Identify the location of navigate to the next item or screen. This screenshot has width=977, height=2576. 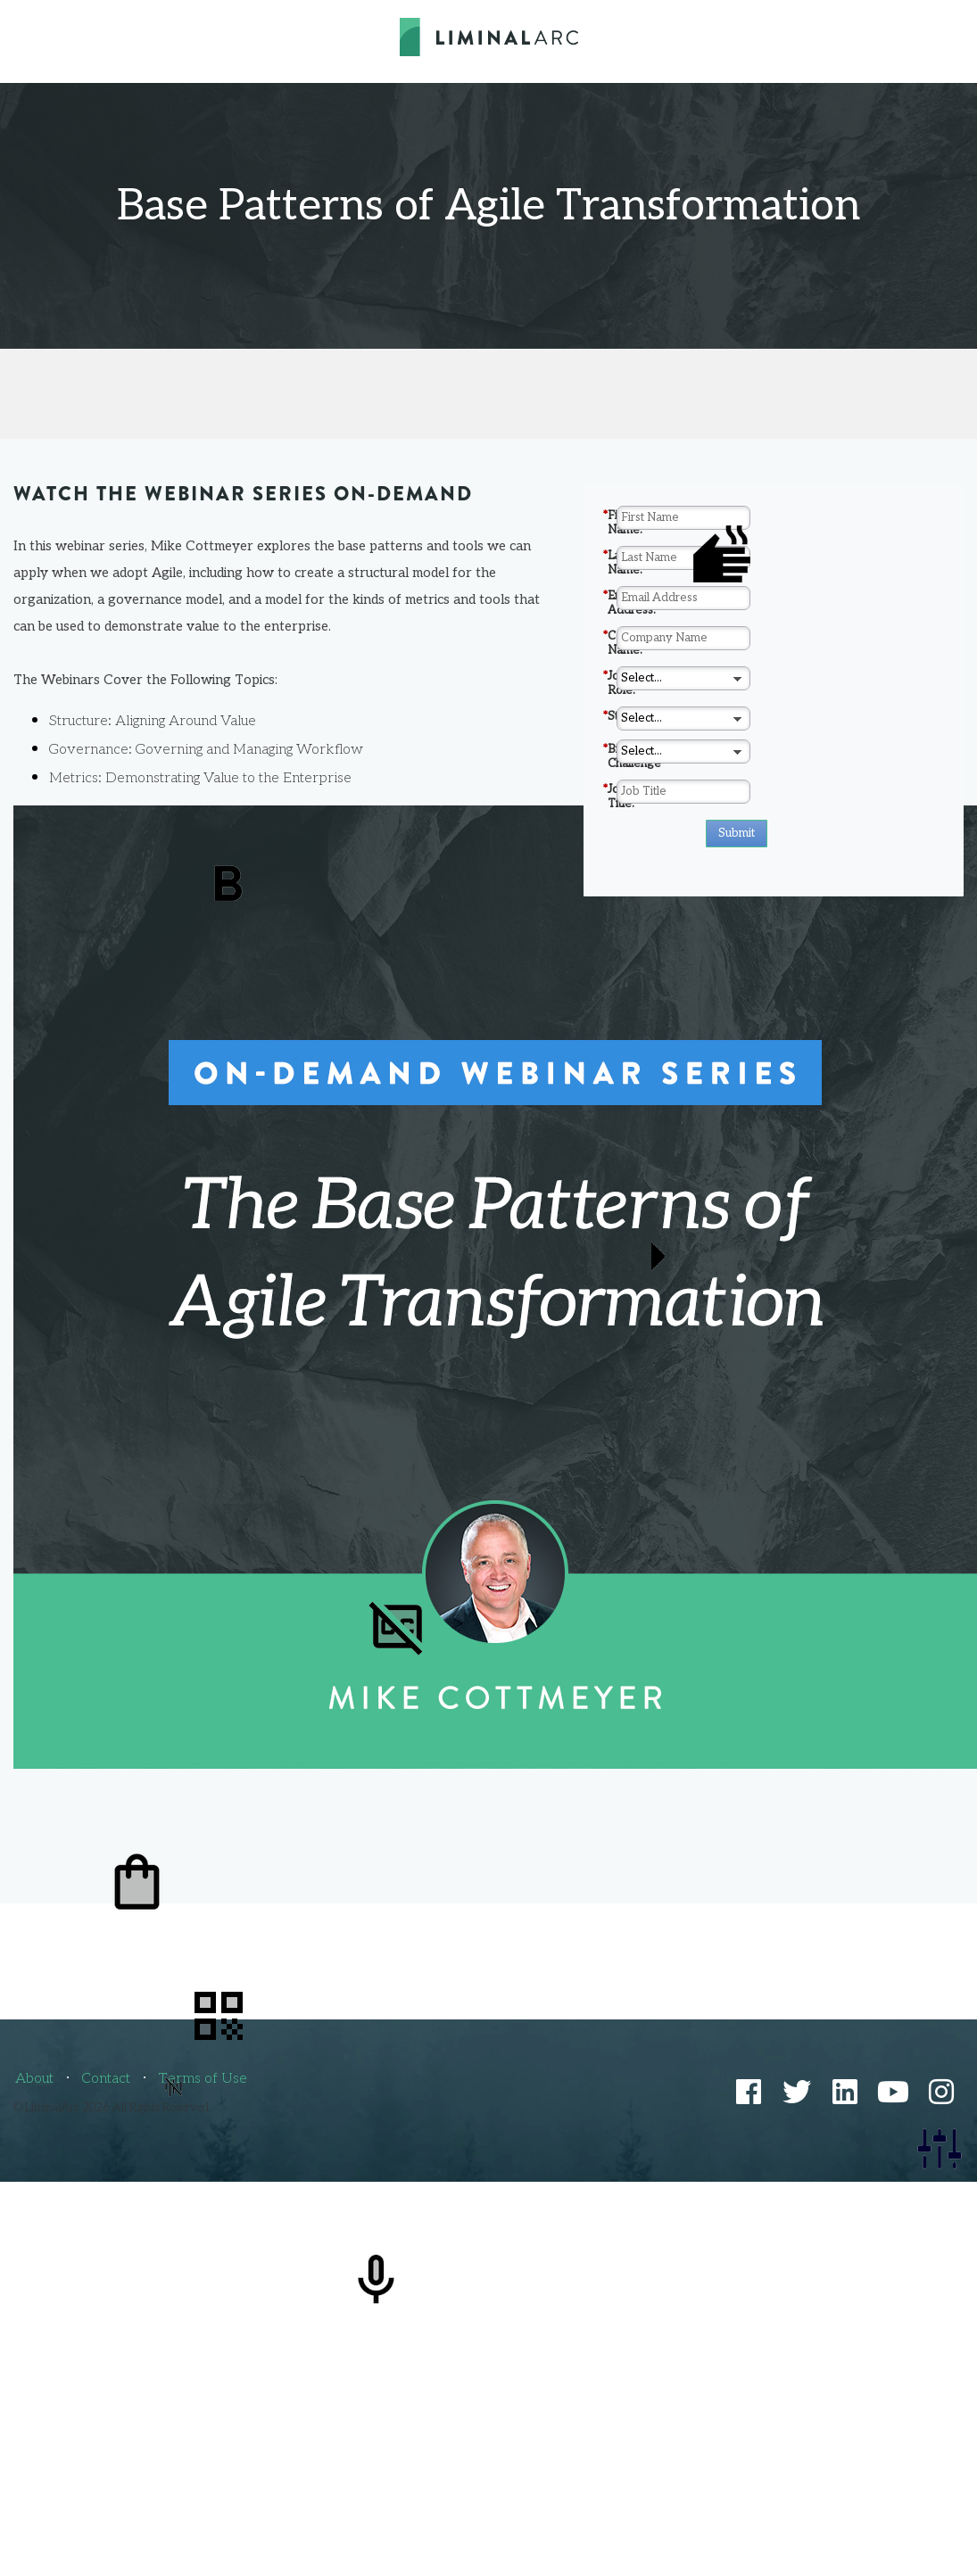
(657, 1256).